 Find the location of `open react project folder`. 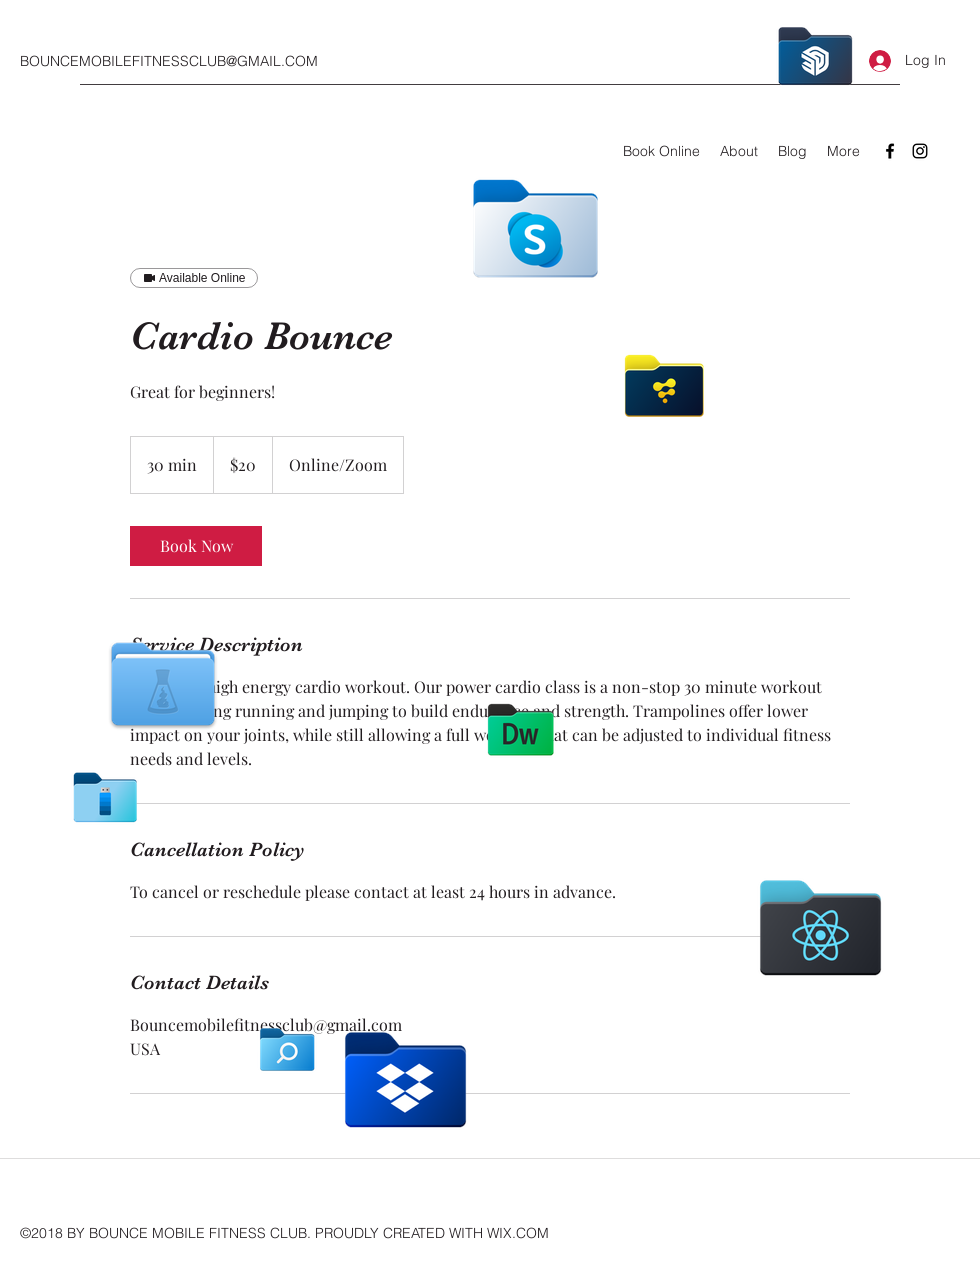

open react project folder is located at coordinates (820, 931).